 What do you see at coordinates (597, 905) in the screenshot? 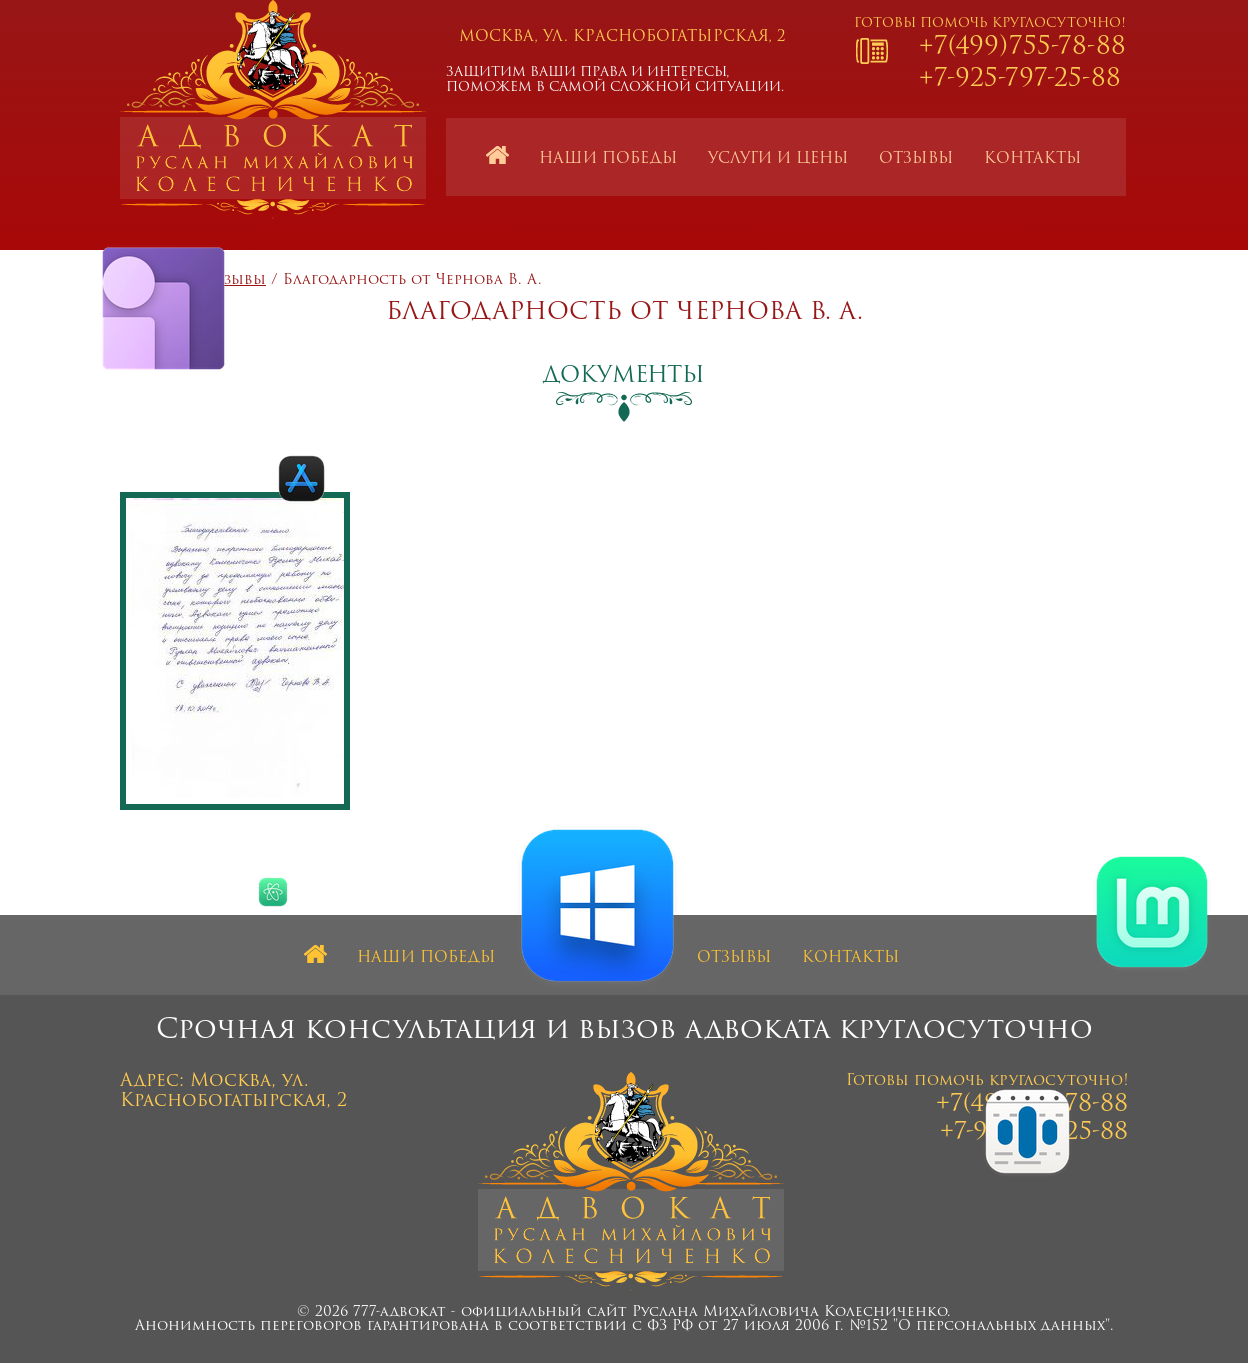
I see `launch wine windows compatibility layer` at bounding box center [597, 905].